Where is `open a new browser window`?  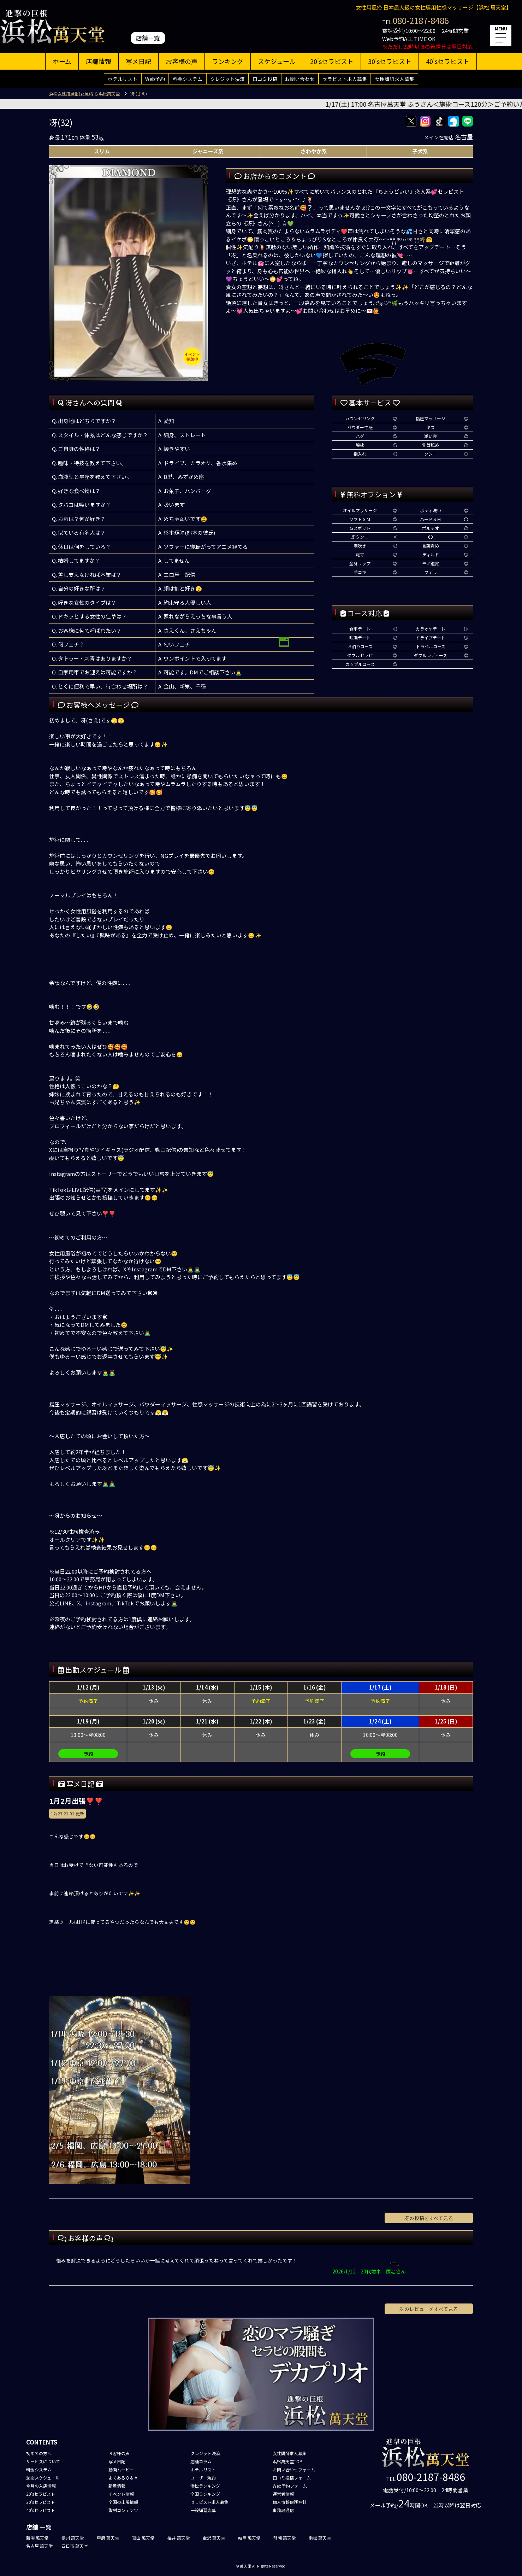
open a new browser window is located at coordinates (284, 642).